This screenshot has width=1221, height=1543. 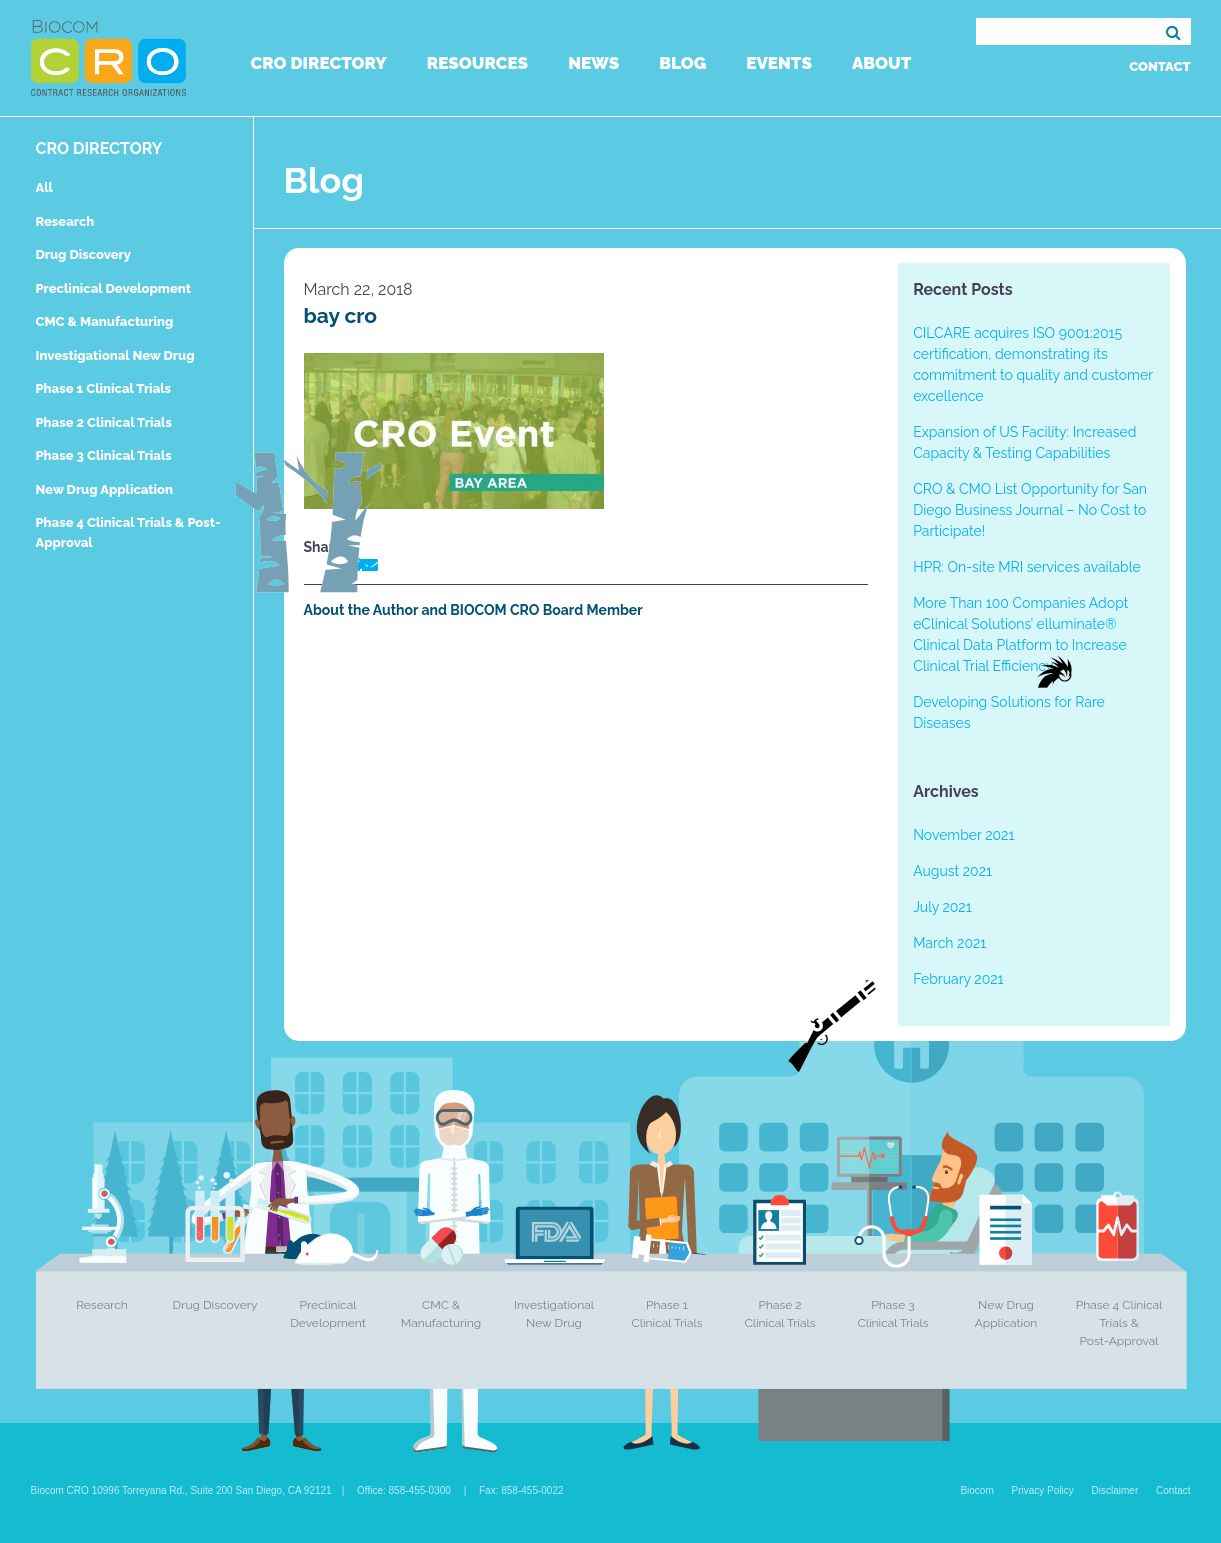 I want to click on access forest or nature-themed game area, so click(x=308, y=522).